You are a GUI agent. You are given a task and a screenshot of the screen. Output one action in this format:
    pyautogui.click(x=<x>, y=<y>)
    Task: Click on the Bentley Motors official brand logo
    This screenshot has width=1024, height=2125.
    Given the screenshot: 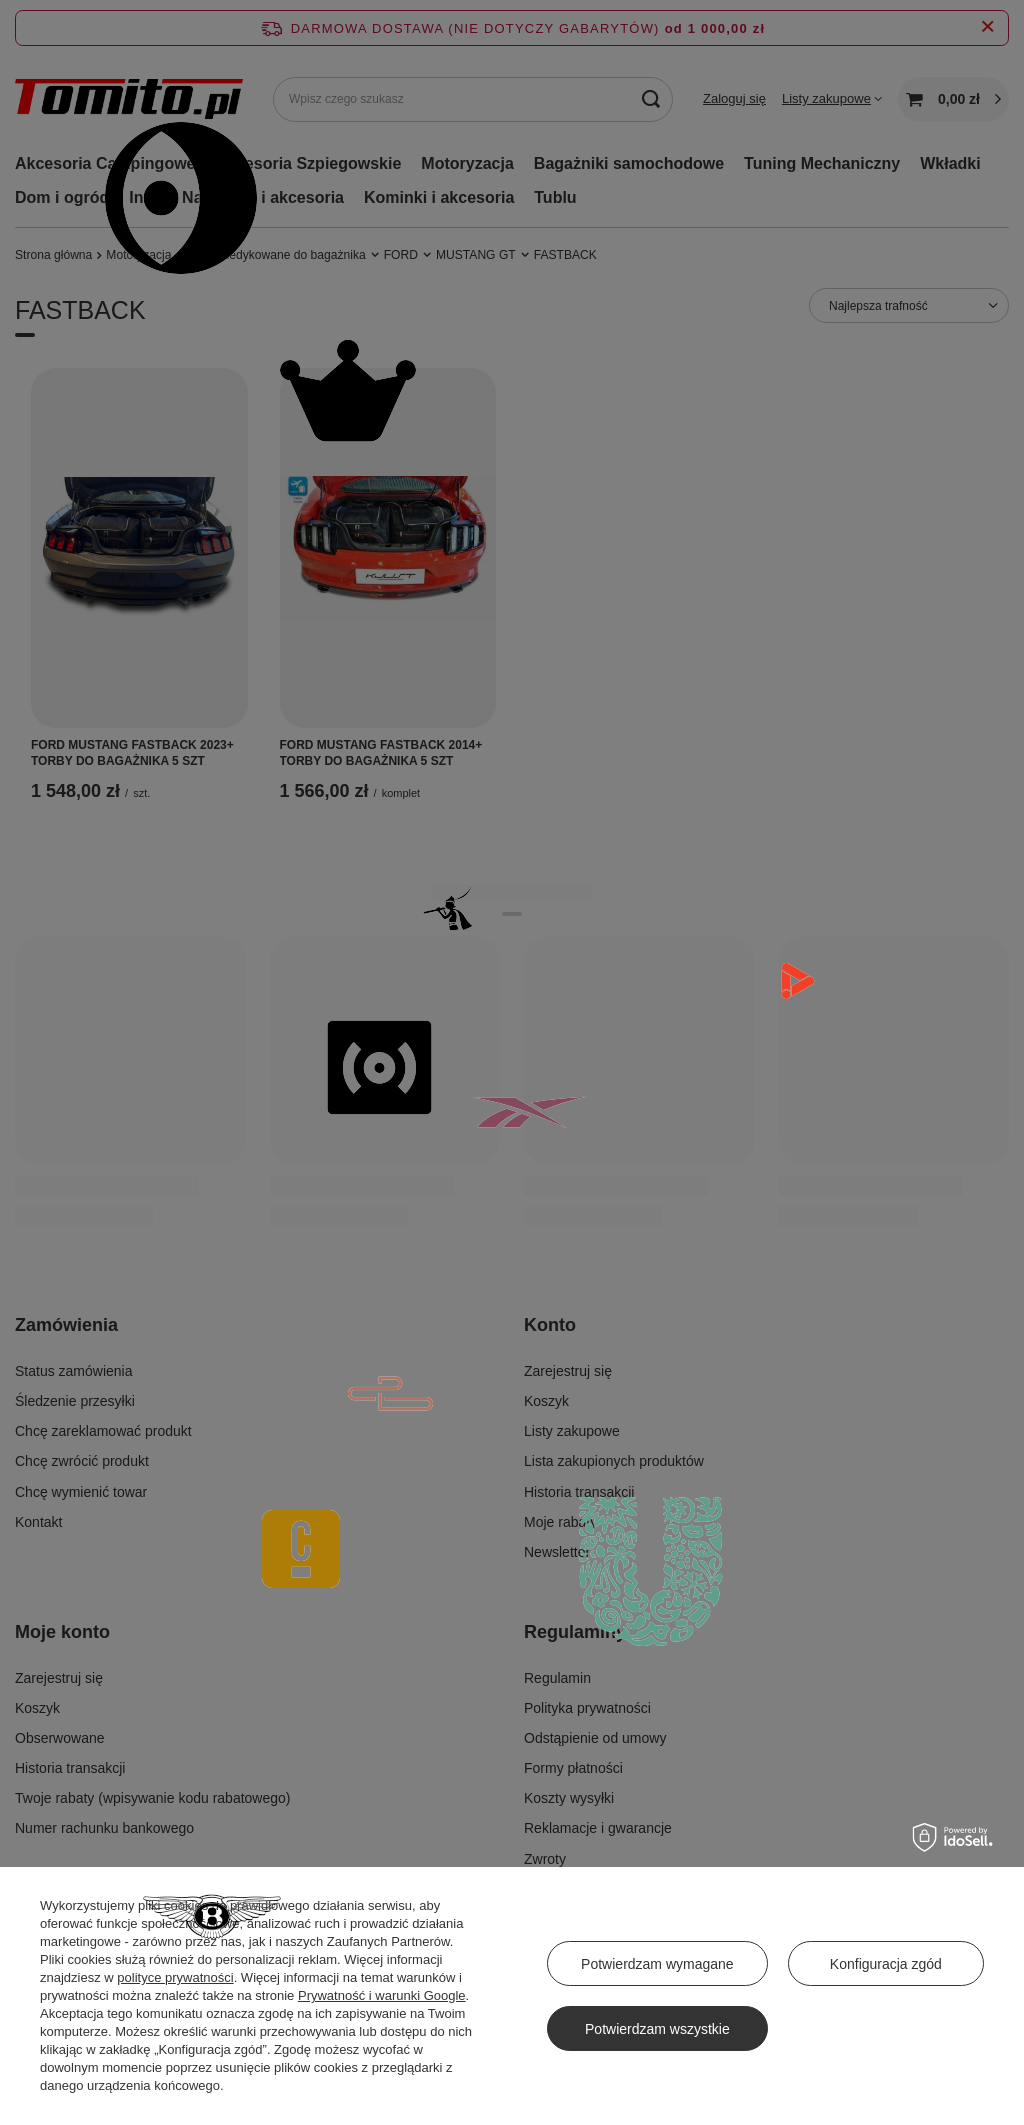 What is the action you would take?
    pyautogui.click(x=212, y=1917)
    